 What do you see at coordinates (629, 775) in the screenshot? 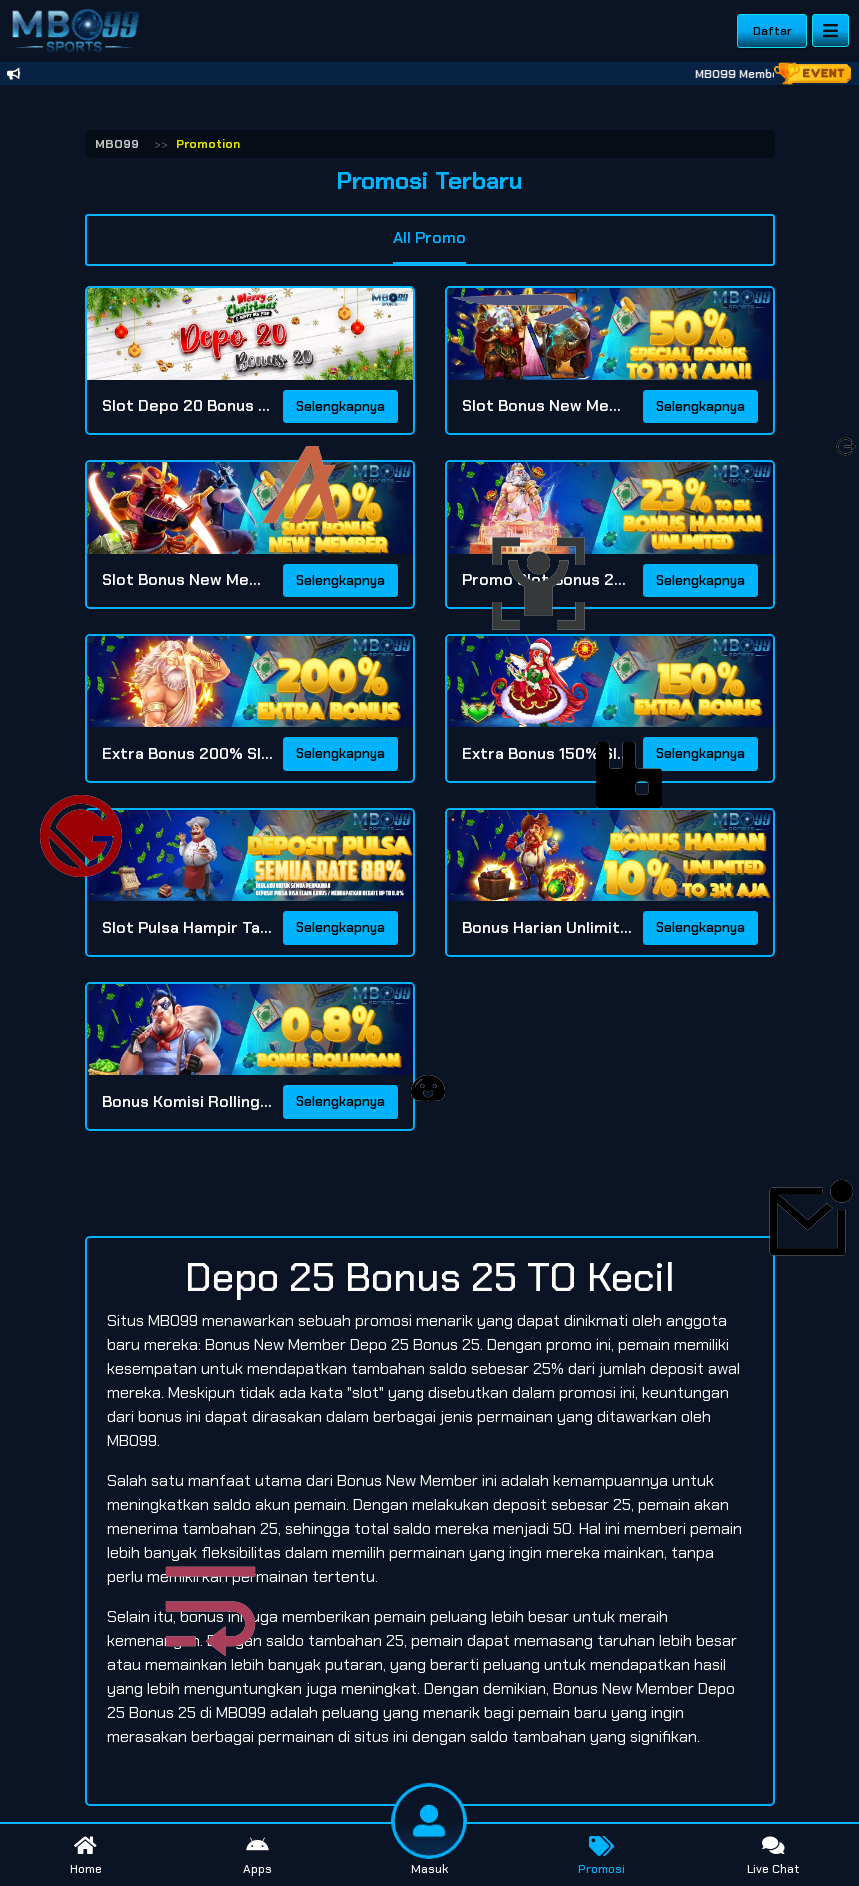
I see `rabbitmq messaging service logo` at bounding box center [629, 775].